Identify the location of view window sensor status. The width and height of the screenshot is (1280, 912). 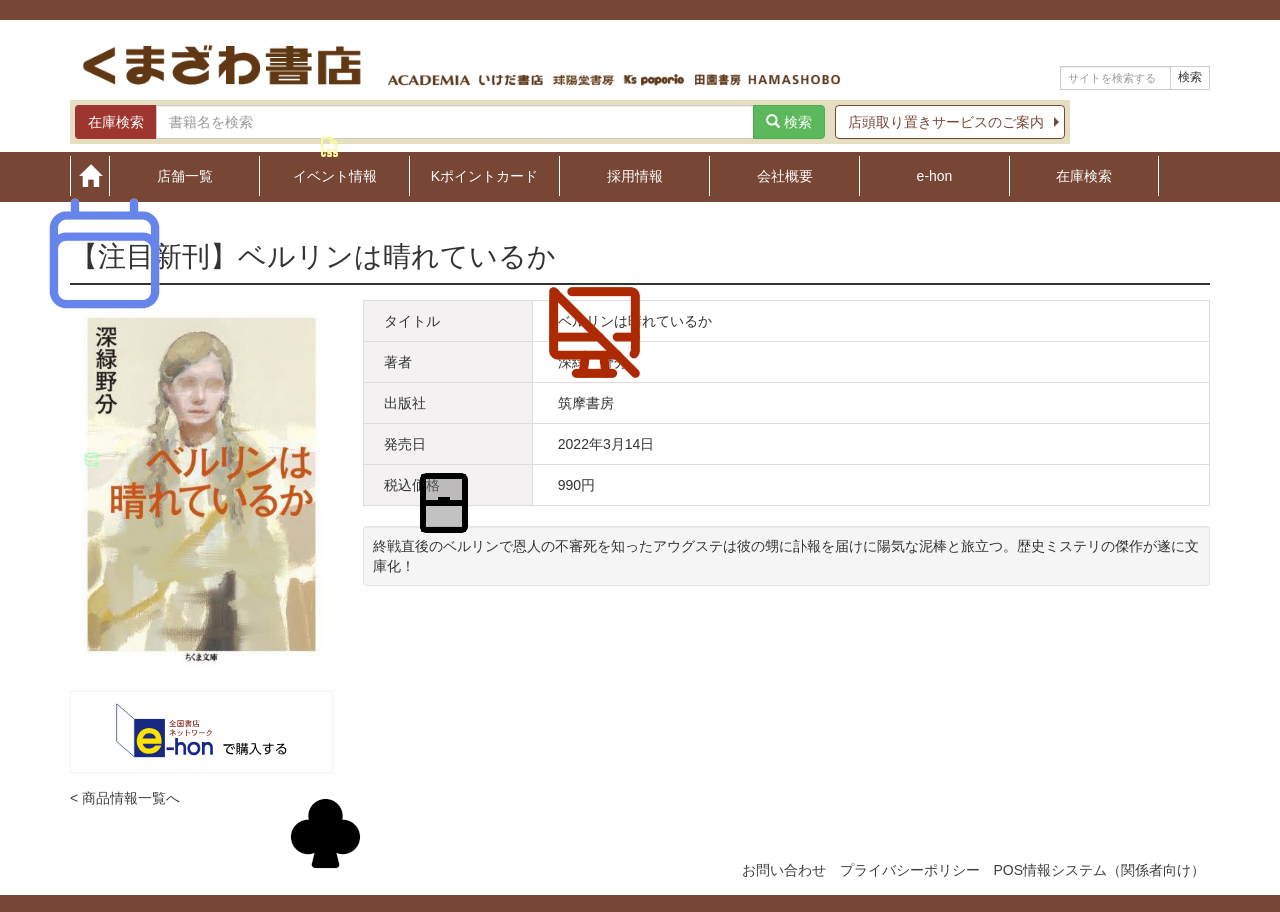
(444, 503).